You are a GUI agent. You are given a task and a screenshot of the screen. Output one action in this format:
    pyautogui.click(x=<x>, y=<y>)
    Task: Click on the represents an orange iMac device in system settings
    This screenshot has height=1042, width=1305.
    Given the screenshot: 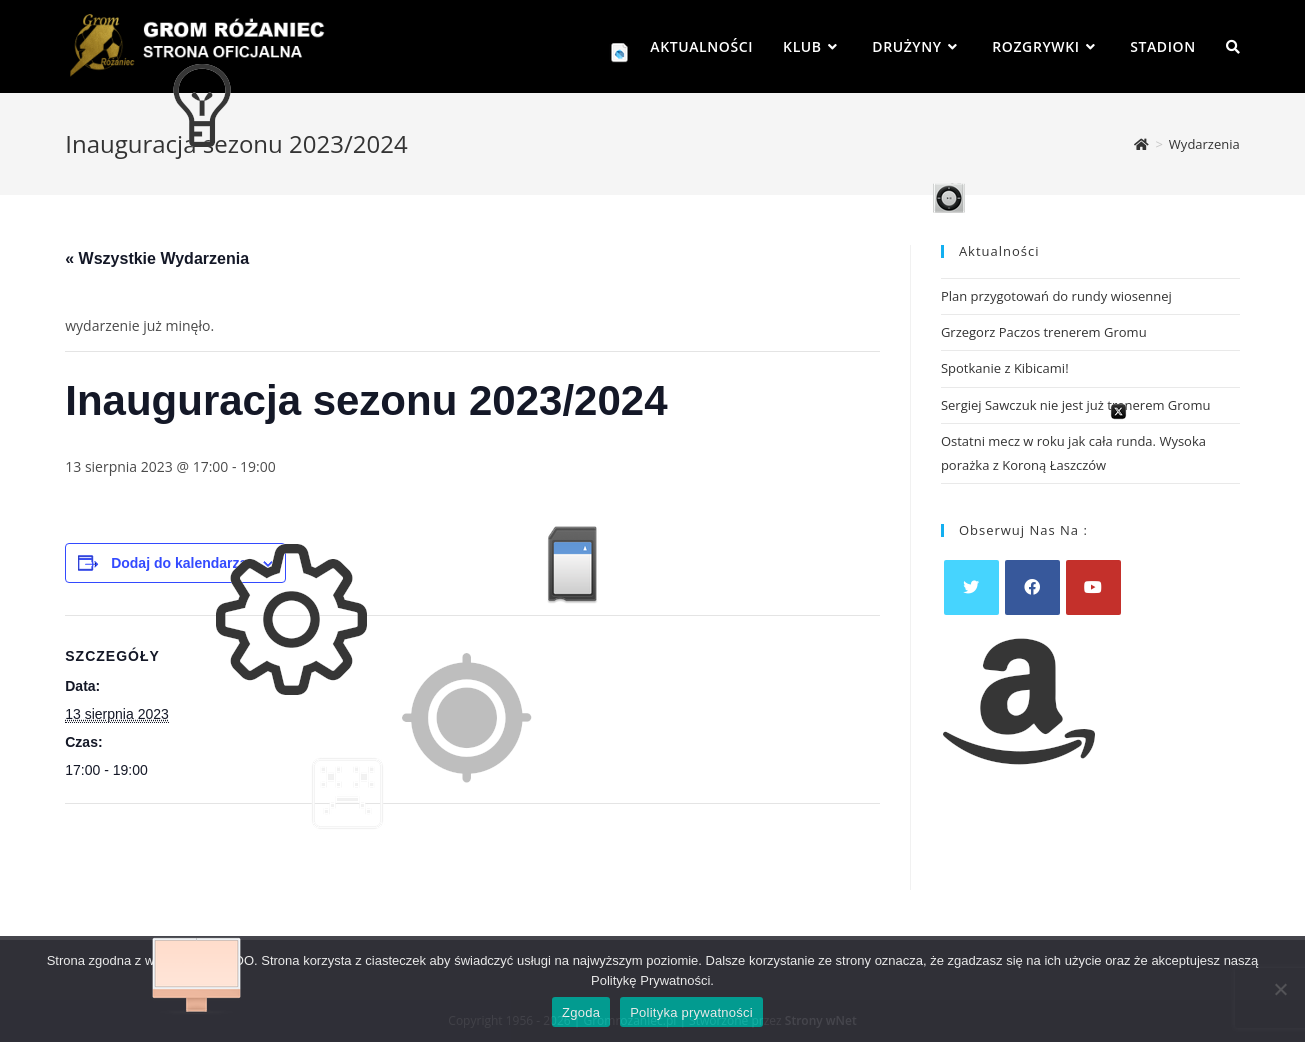 What is the action you would take?
    pyautogui.click(x=196, y=973)
    